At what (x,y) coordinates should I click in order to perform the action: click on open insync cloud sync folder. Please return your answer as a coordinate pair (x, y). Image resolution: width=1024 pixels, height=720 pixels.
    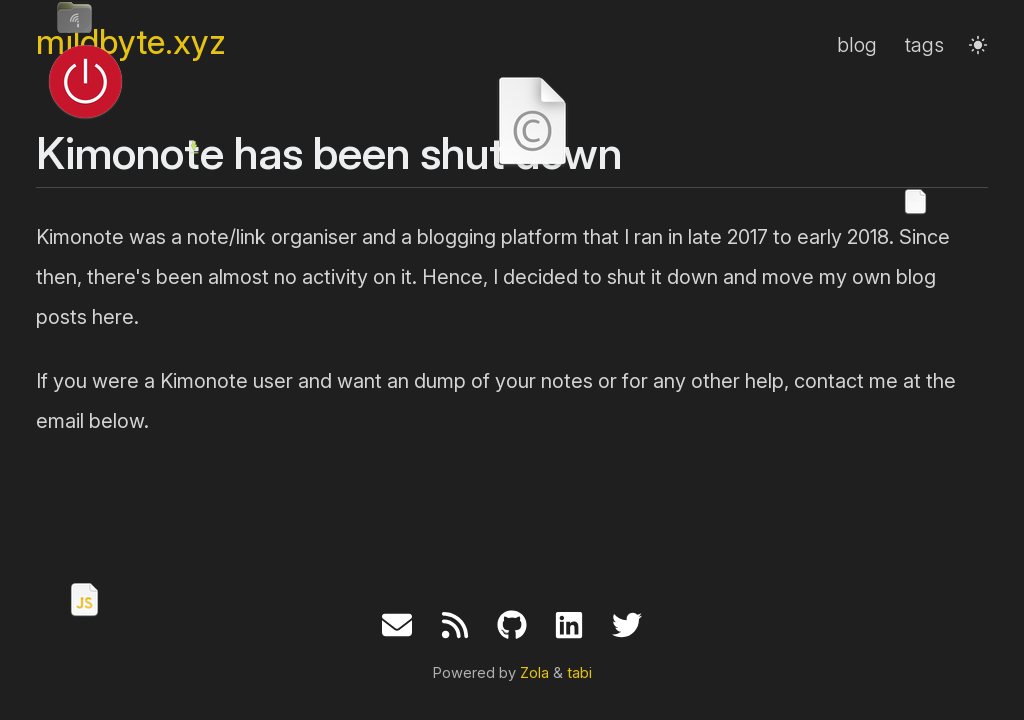
    Looking at the image, I should click on (74, 17).